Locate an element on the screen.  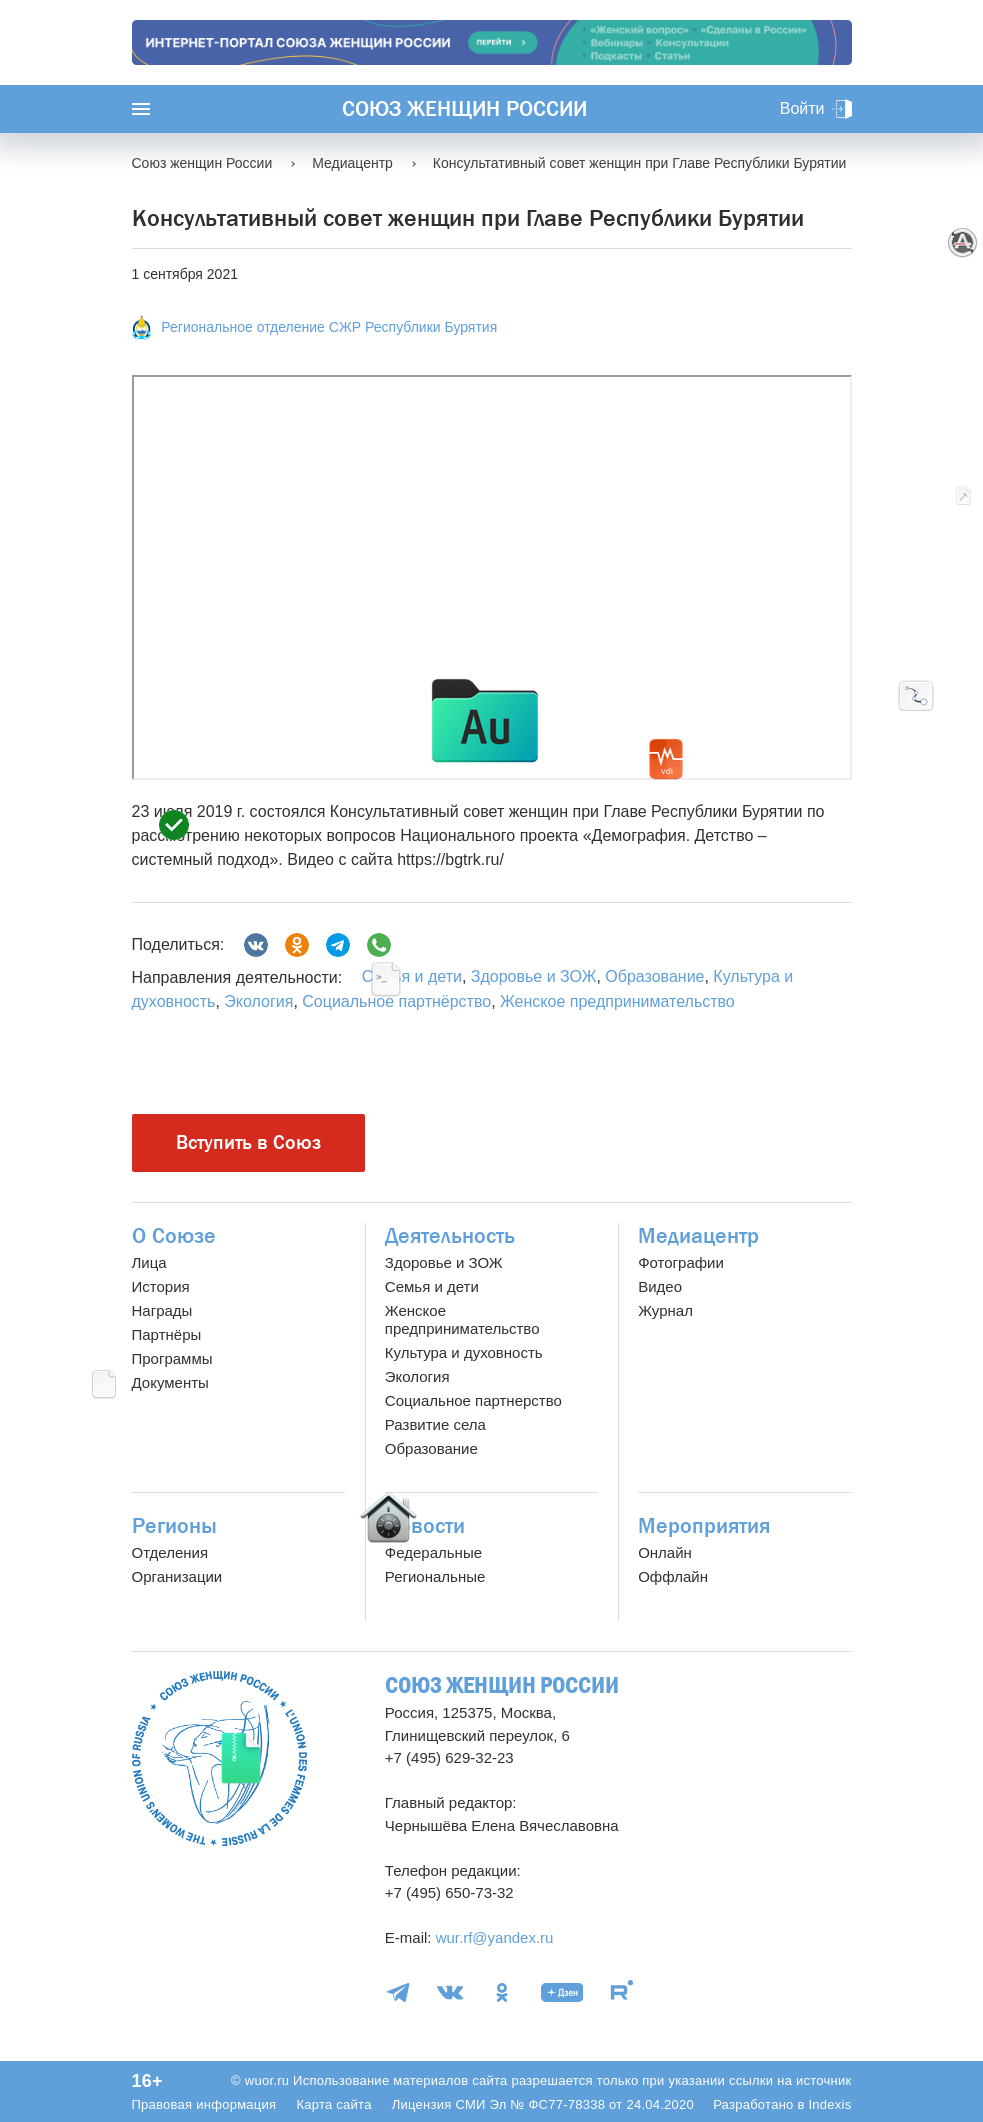
compressed archive file (.tar.xz format) is located at coordinates (241, 1759).